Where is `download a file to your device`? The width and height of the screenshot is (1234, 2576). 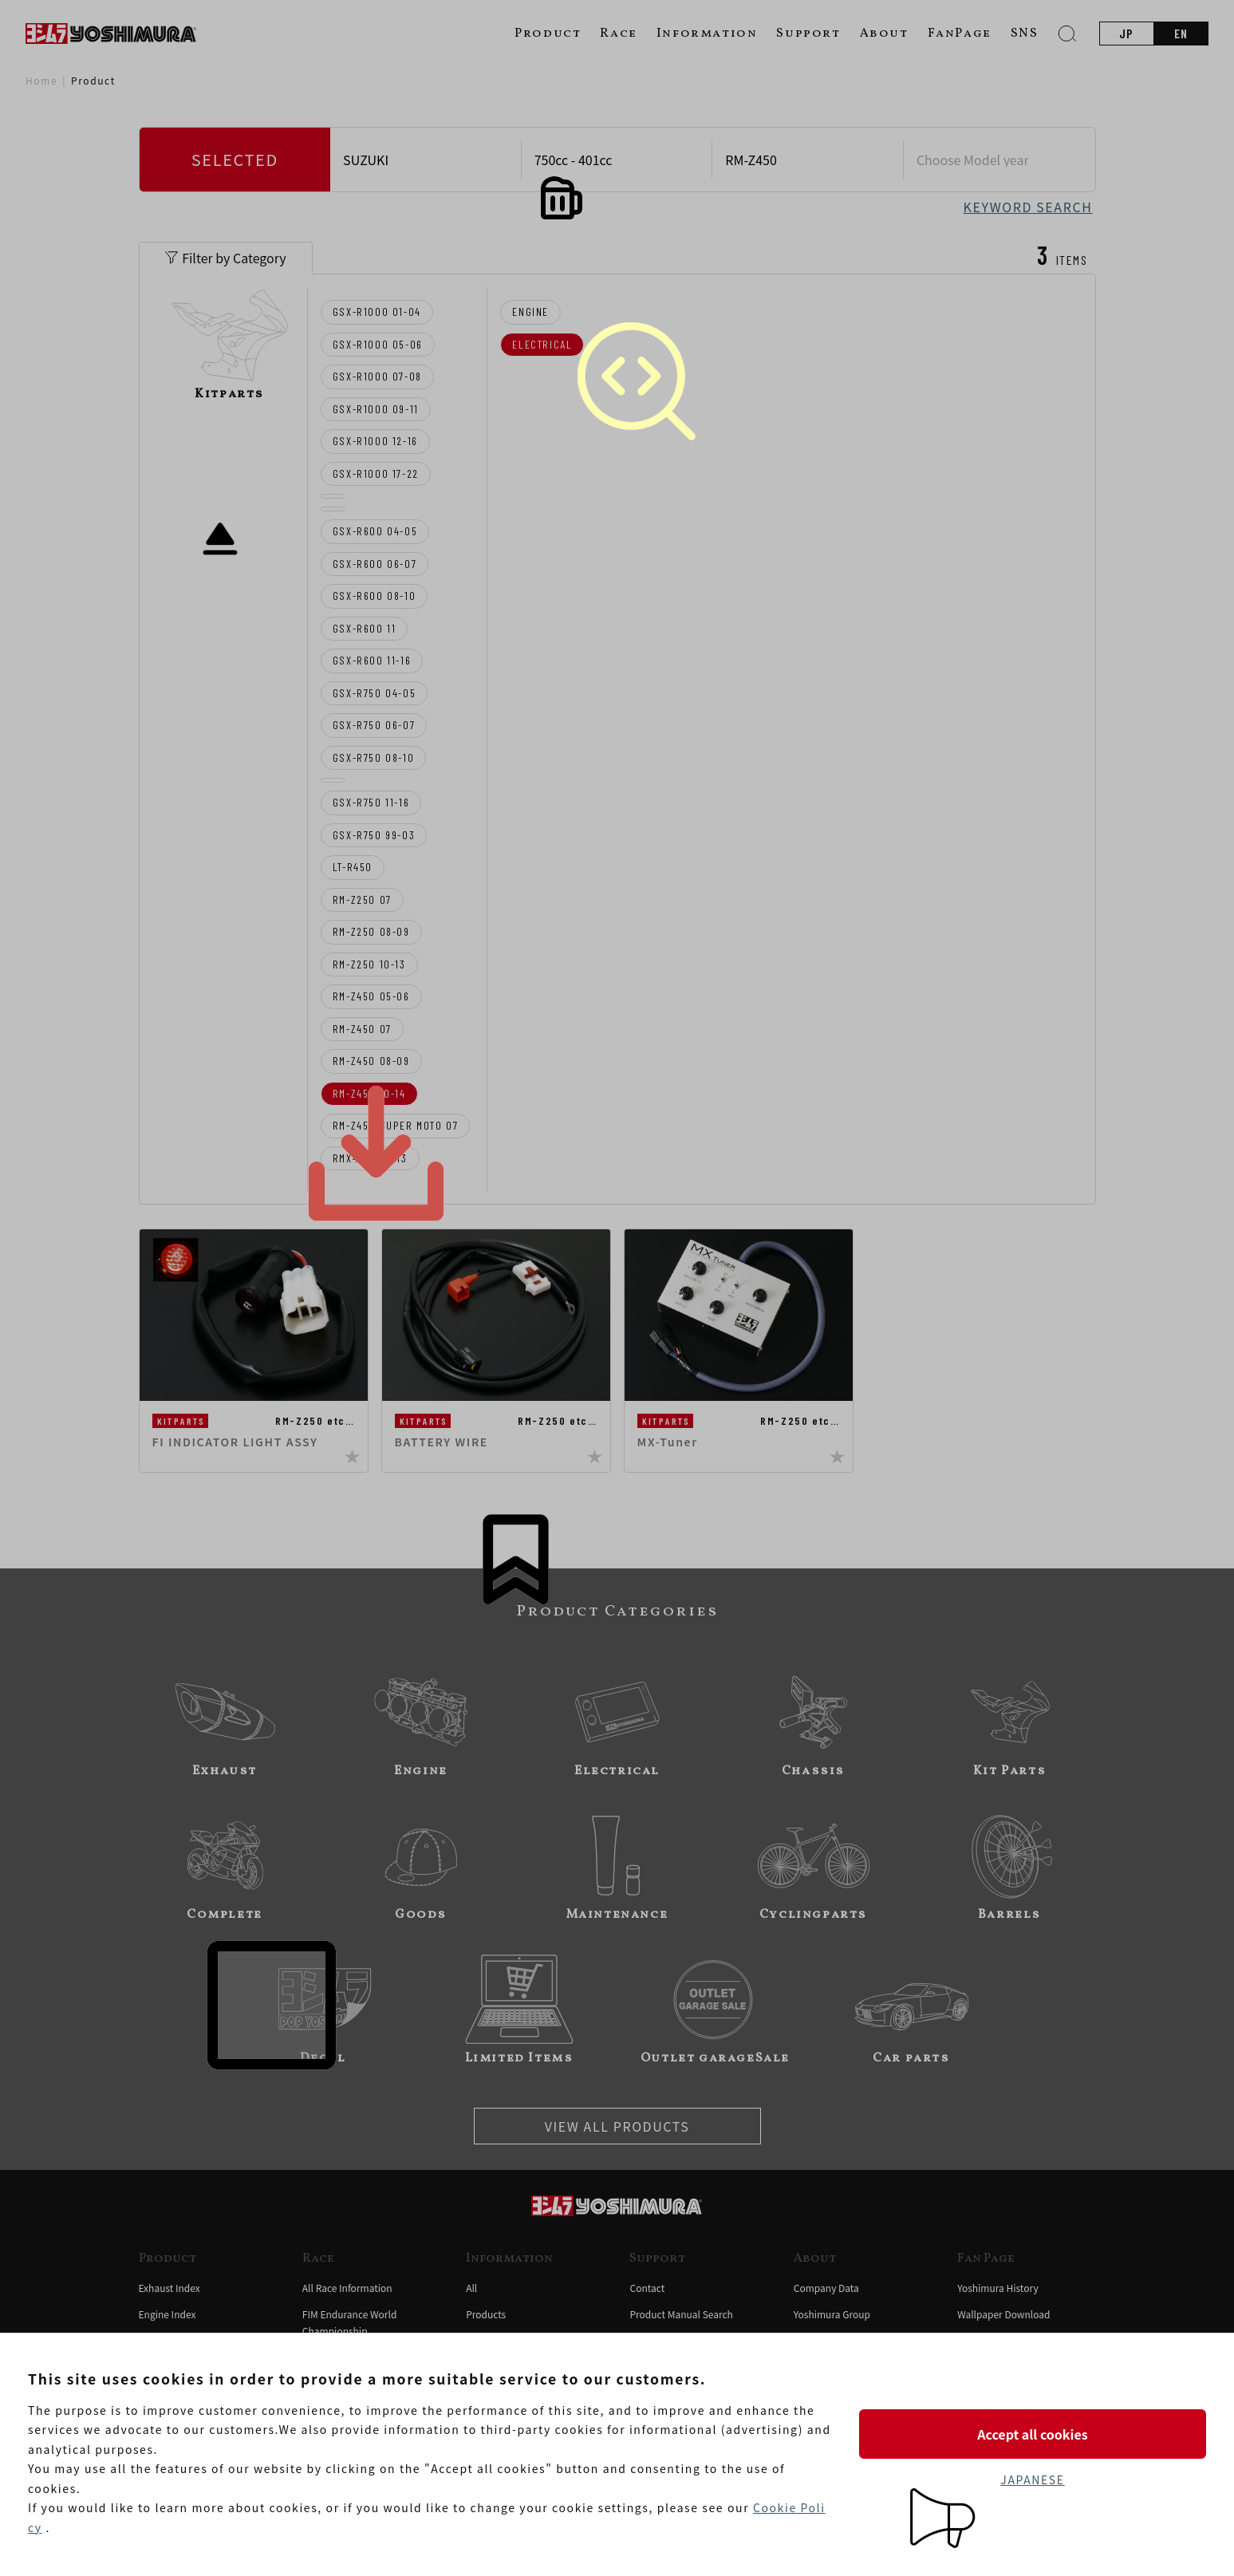 download a file to your device is located at coordinates (376, 1158).